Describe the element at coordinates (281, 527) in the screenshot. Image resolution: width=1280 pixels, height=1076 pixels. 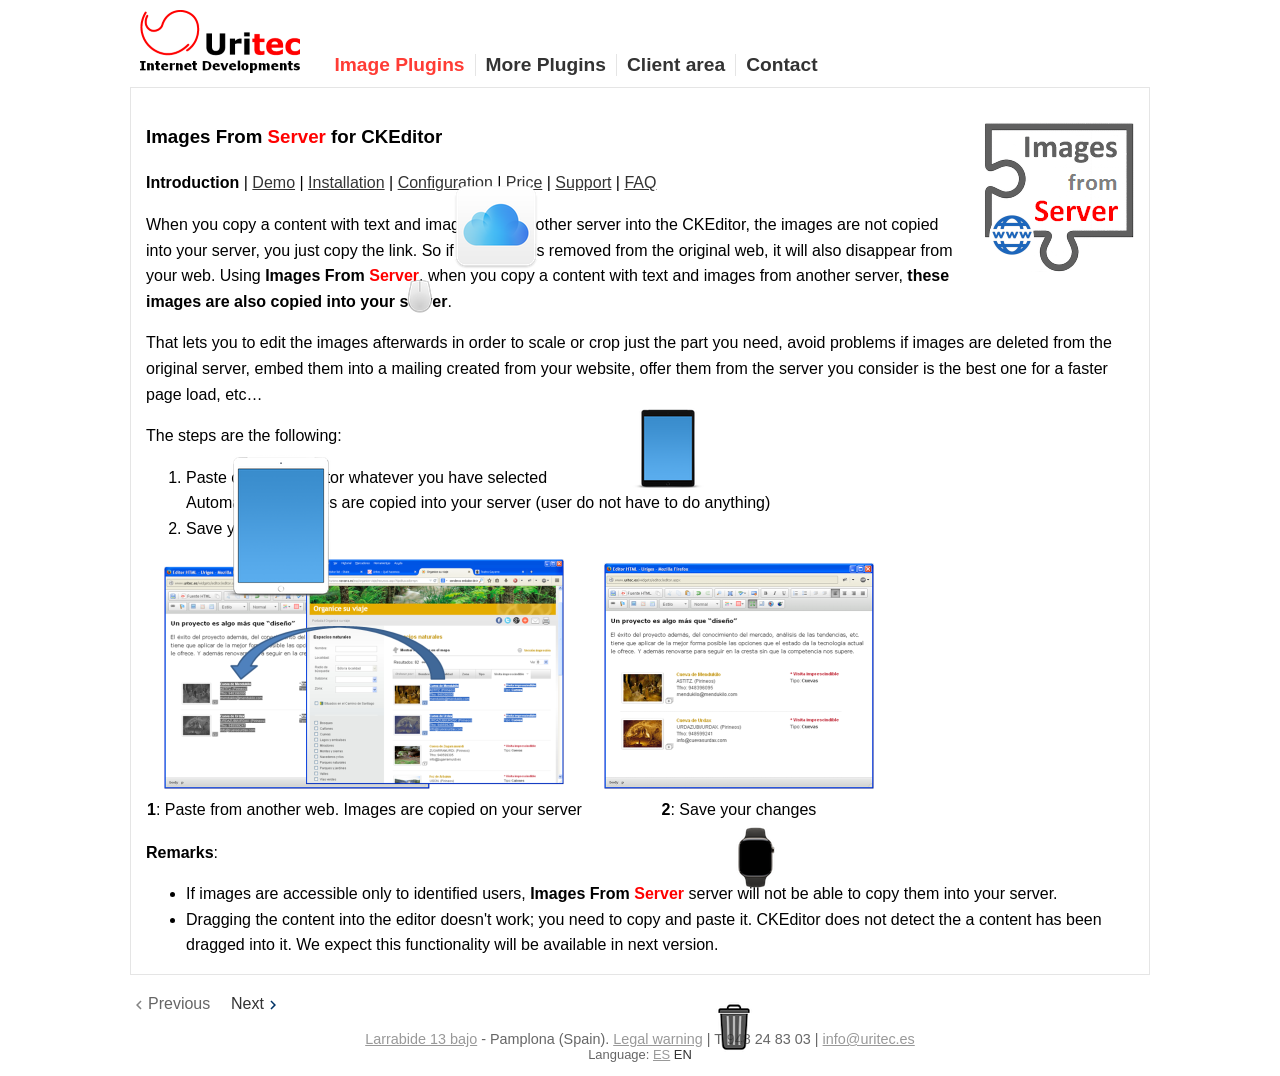
I see `iPad device with cellular connectivity` at that location.